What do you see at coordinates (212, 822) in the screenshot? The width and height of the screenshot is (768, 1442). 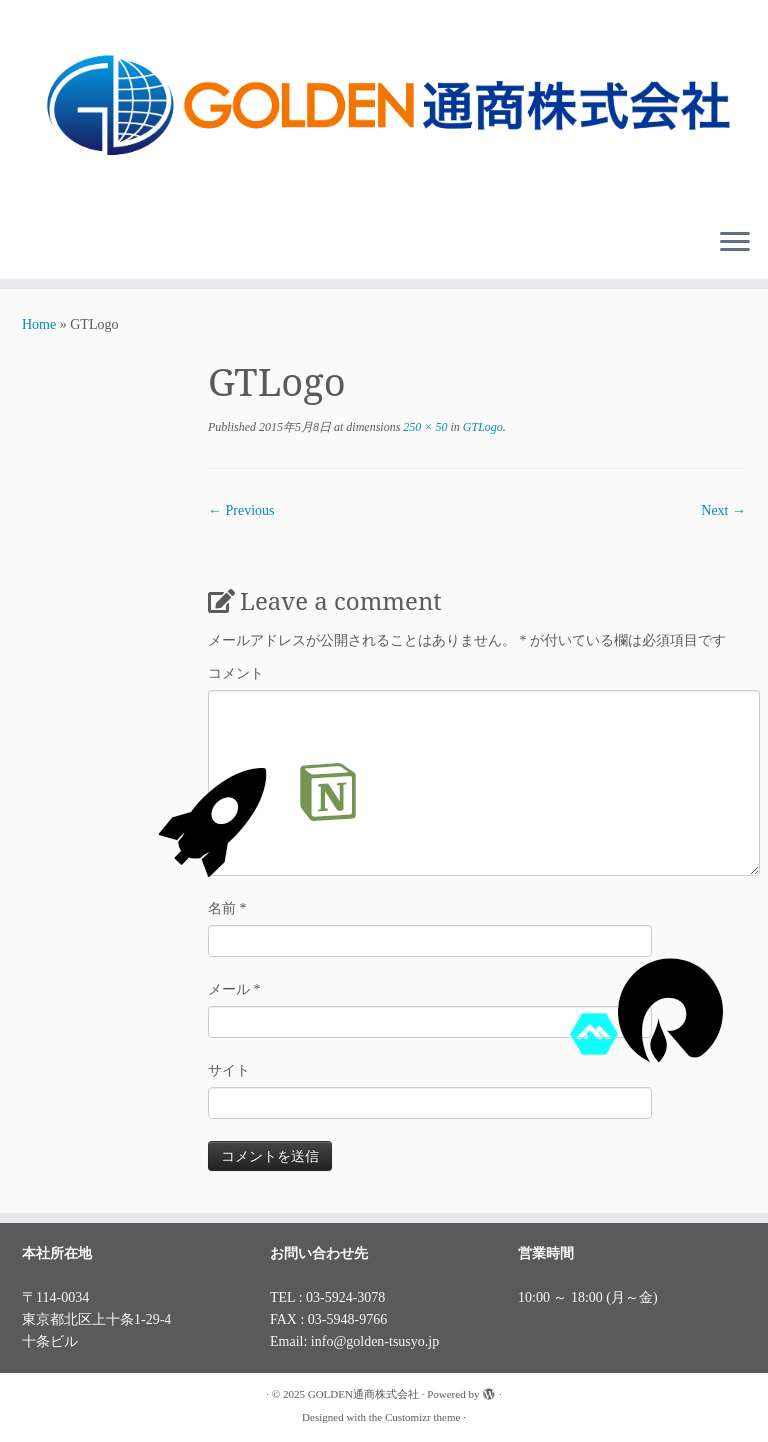 I see `Rocket.Chat messaging platform logo` at bounding box center [212, 822].